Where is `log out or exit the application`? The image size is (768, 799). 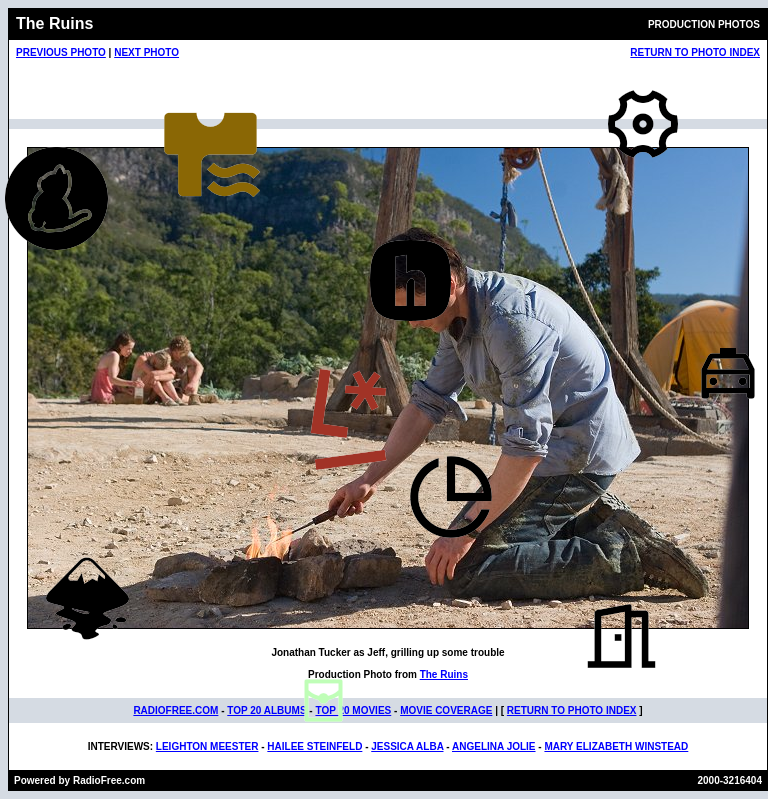
log out or exit the application is located at coordinates (621, 637).